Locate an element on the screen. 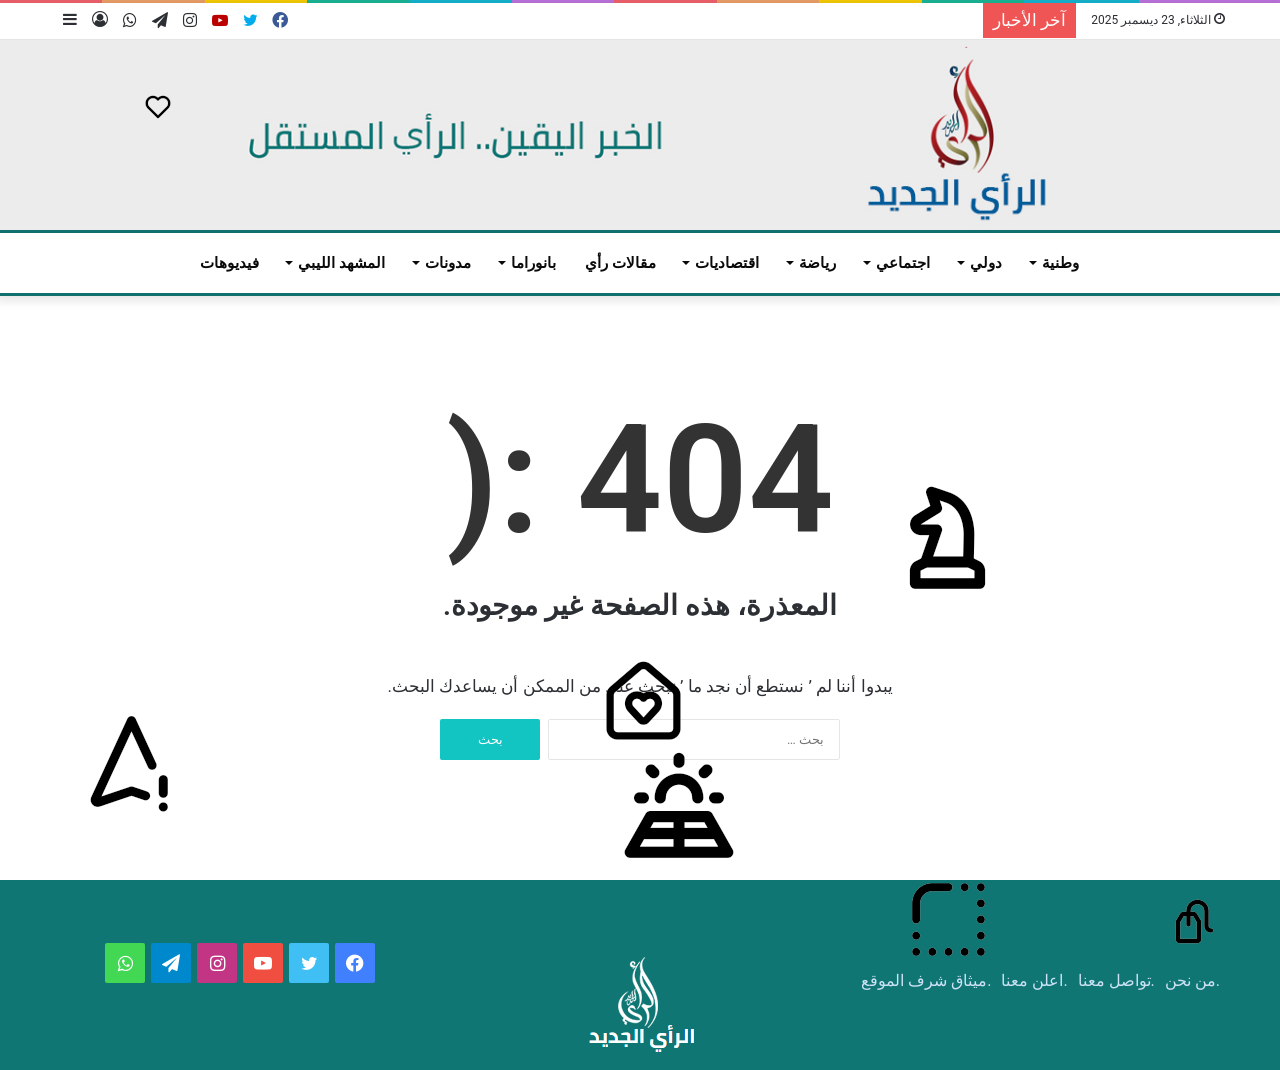 The image size is (1280, 1070). navigation error or route issue detected is located at coordinates (131, 761).